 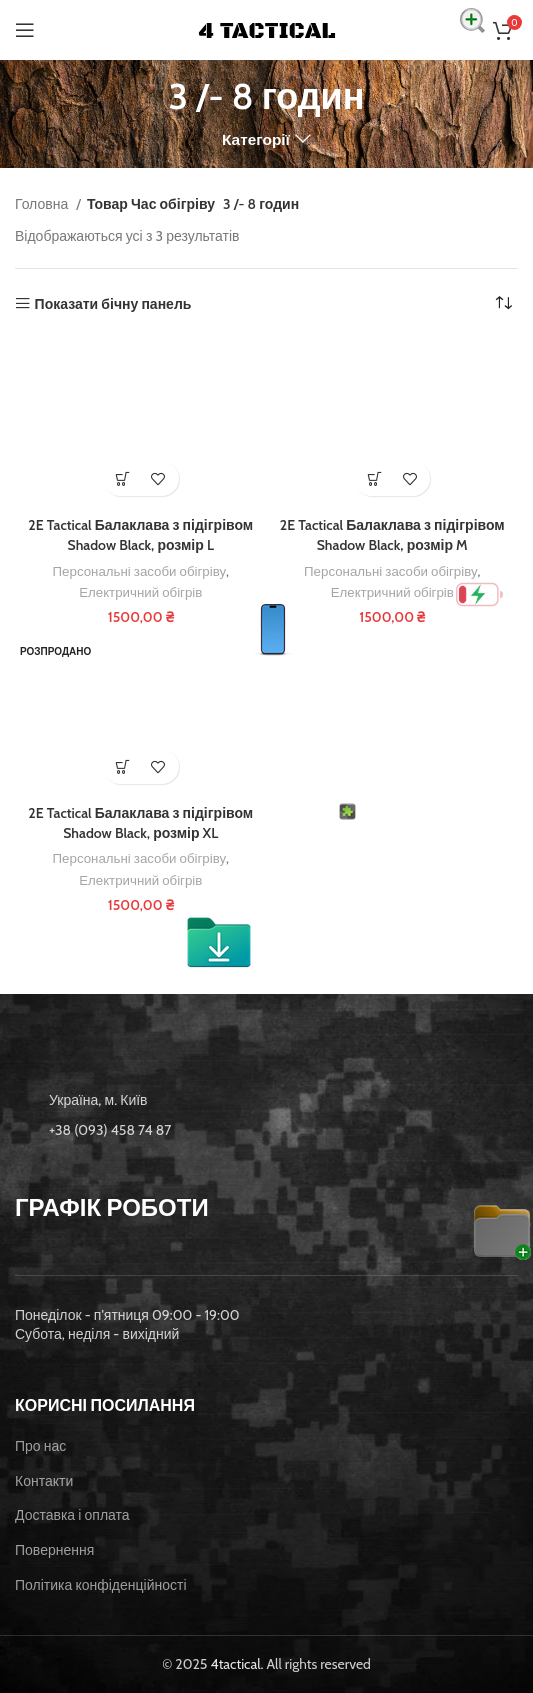 I want to click on create a new folder, so click(x=502, y=1231).